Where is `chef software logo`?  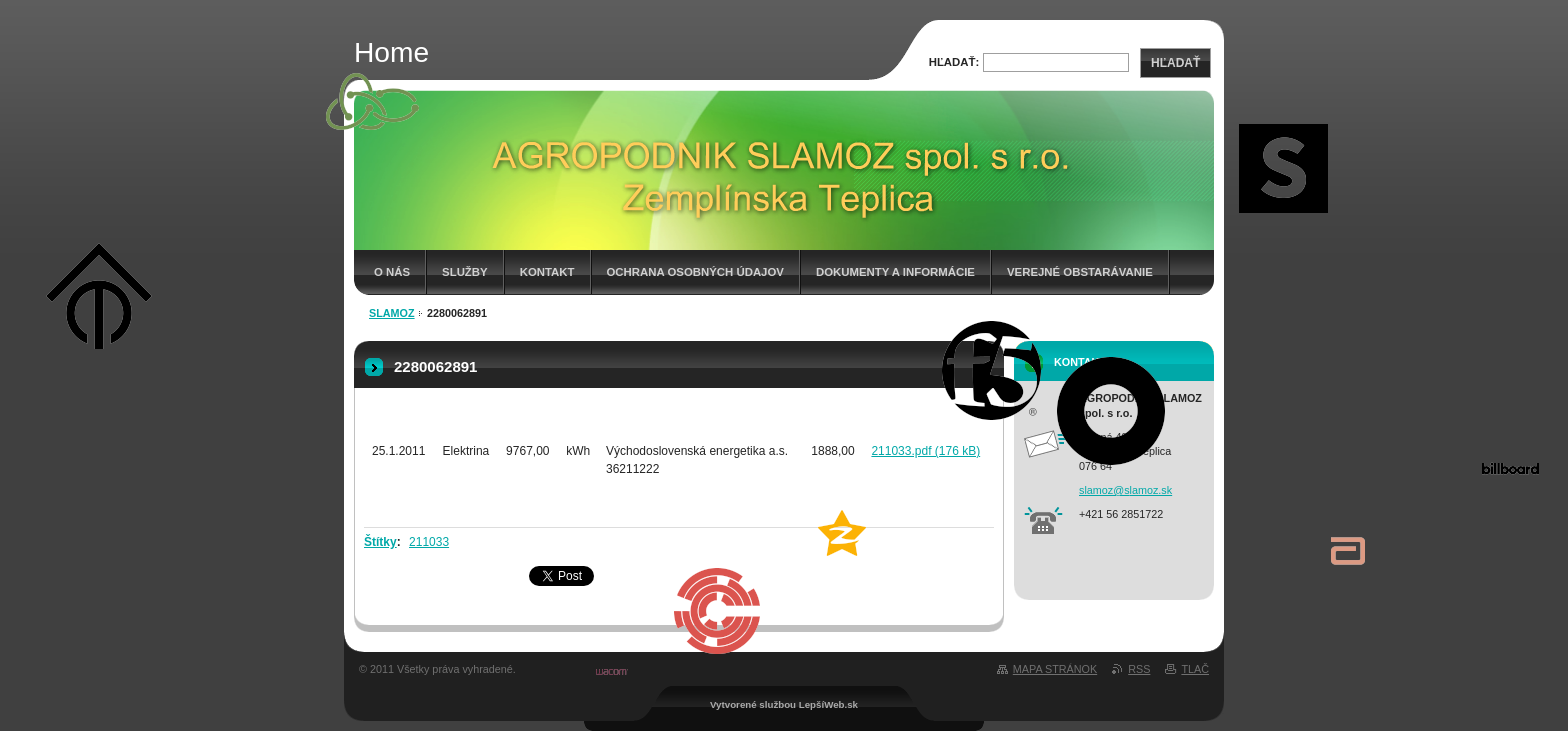
chef software logo is located at coordinates (717, 611).